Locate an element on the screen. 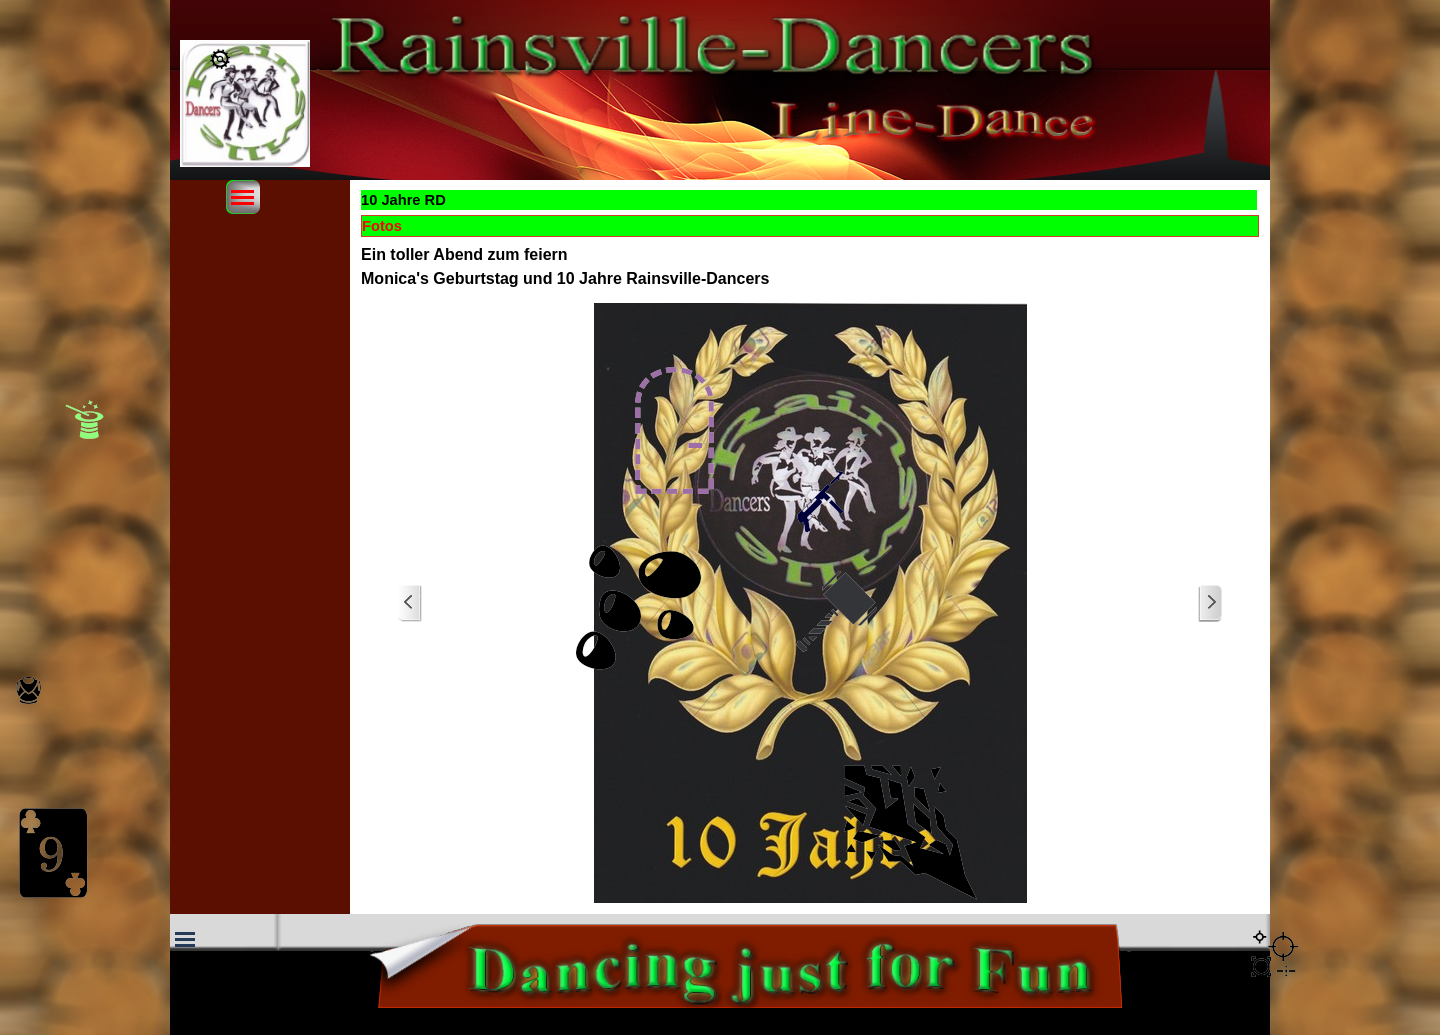  access Thor or Norse mythology-themed content is located at coordinates (836, 612).